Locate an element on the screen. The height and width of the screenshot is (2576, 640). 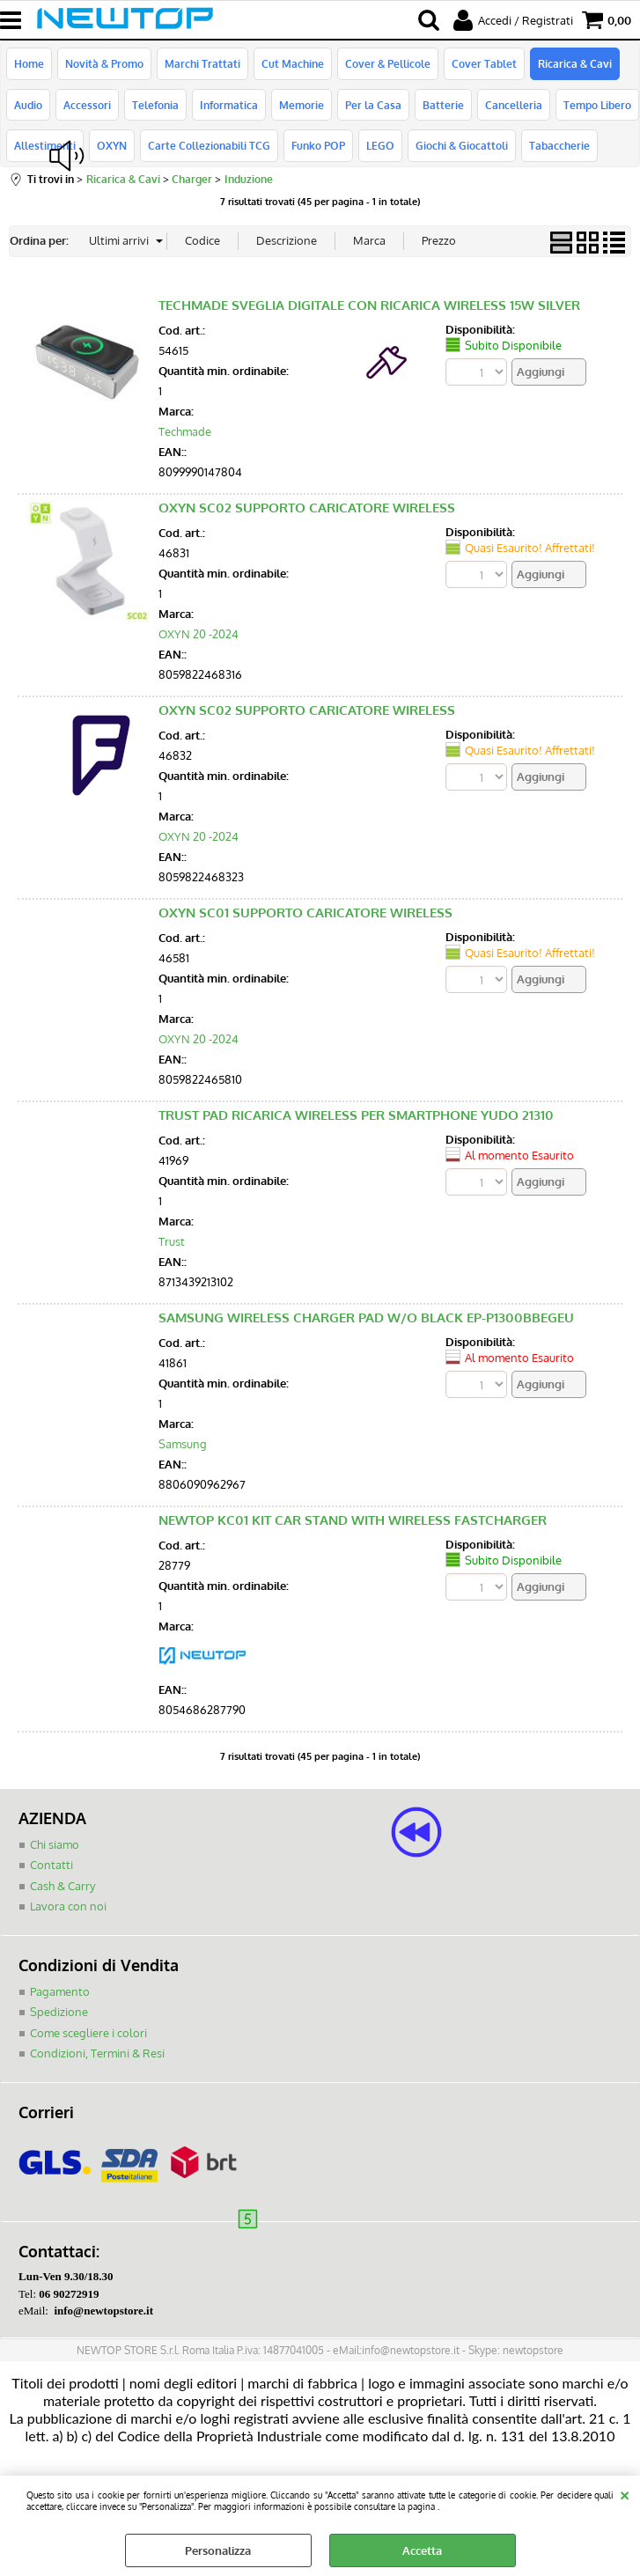
tool or equipment category is located at coordinates (386, 364).